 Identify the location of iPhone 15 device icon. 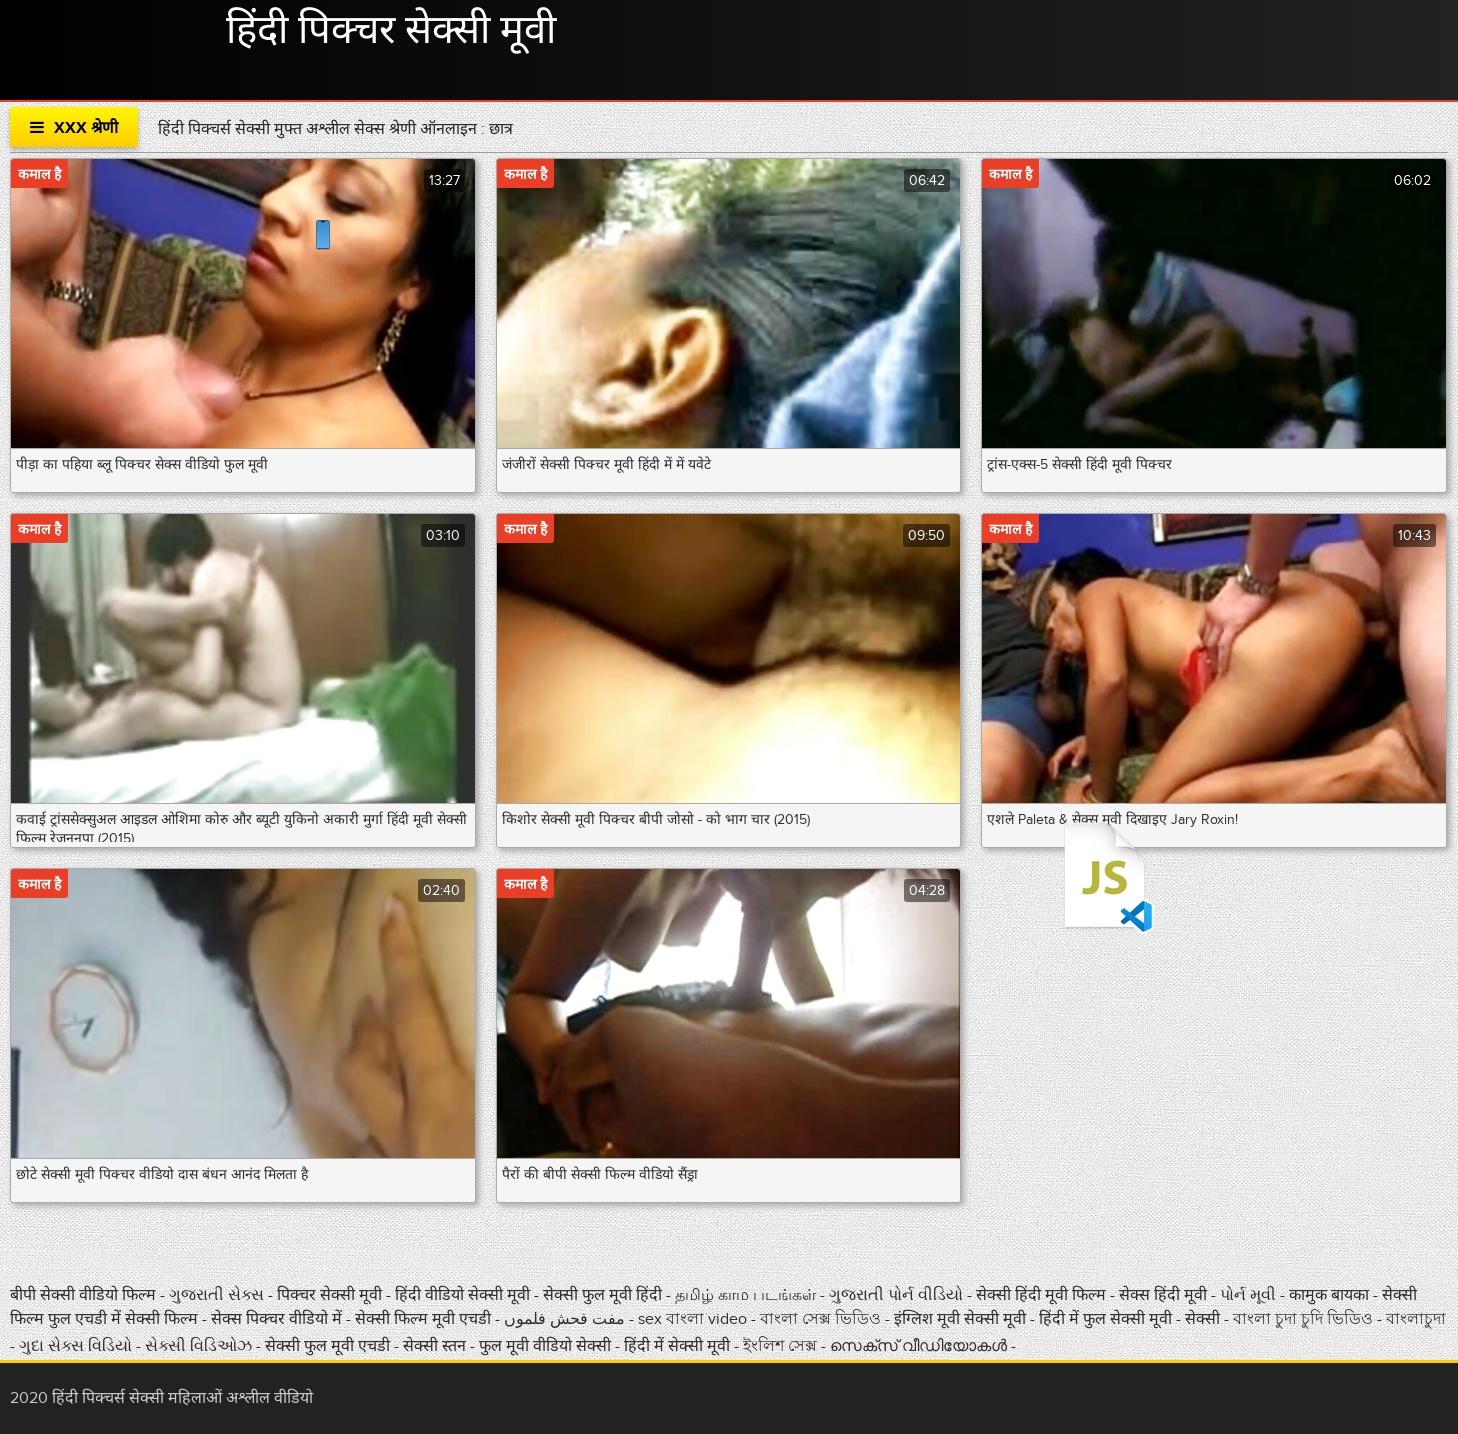
(323, 235).